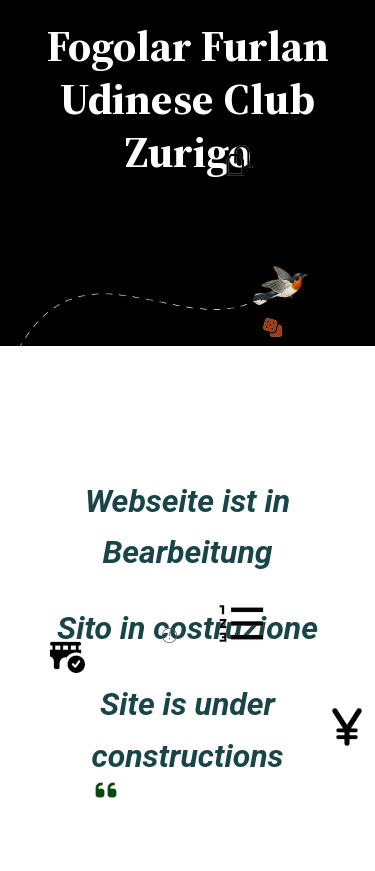 The height and width of the screenshot is (871, 375). What do you see at coordinates (347, 727) in the screenshot?
I see `view price in japanese yen` at bounding box center [347, 727].